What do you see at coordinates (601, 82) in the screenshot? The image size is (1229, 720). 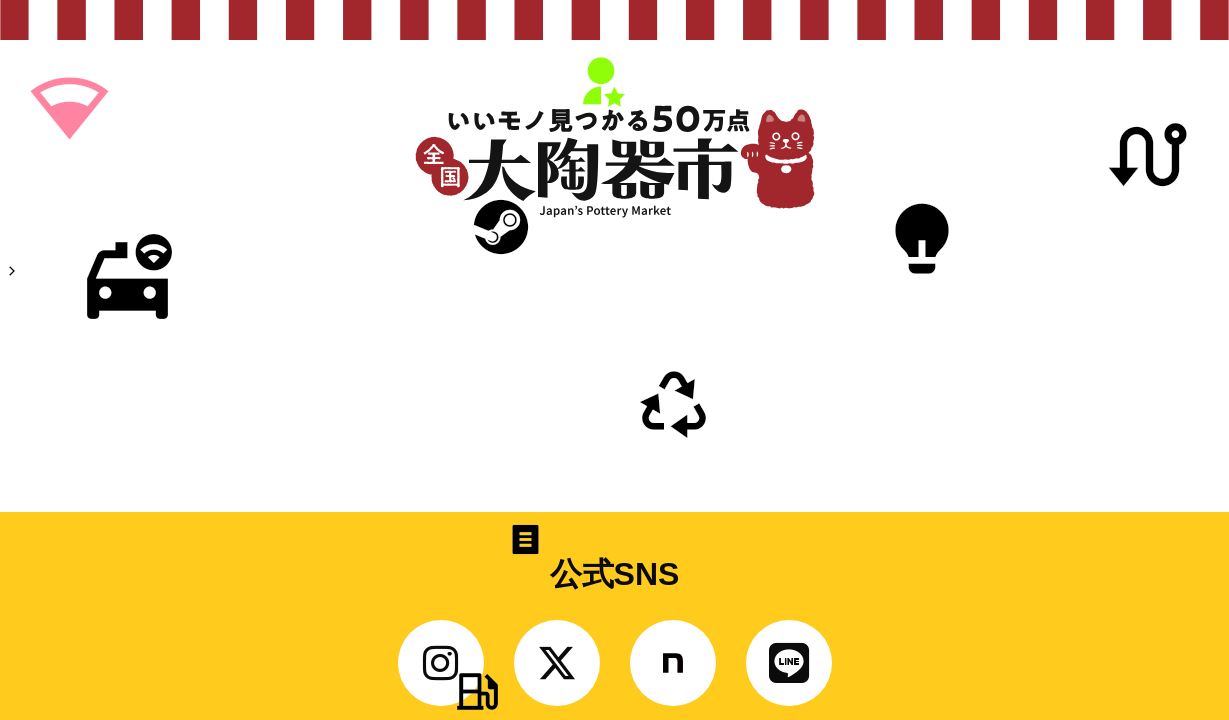 I see `view favorite or starred user` at bounding box center [601, 82].